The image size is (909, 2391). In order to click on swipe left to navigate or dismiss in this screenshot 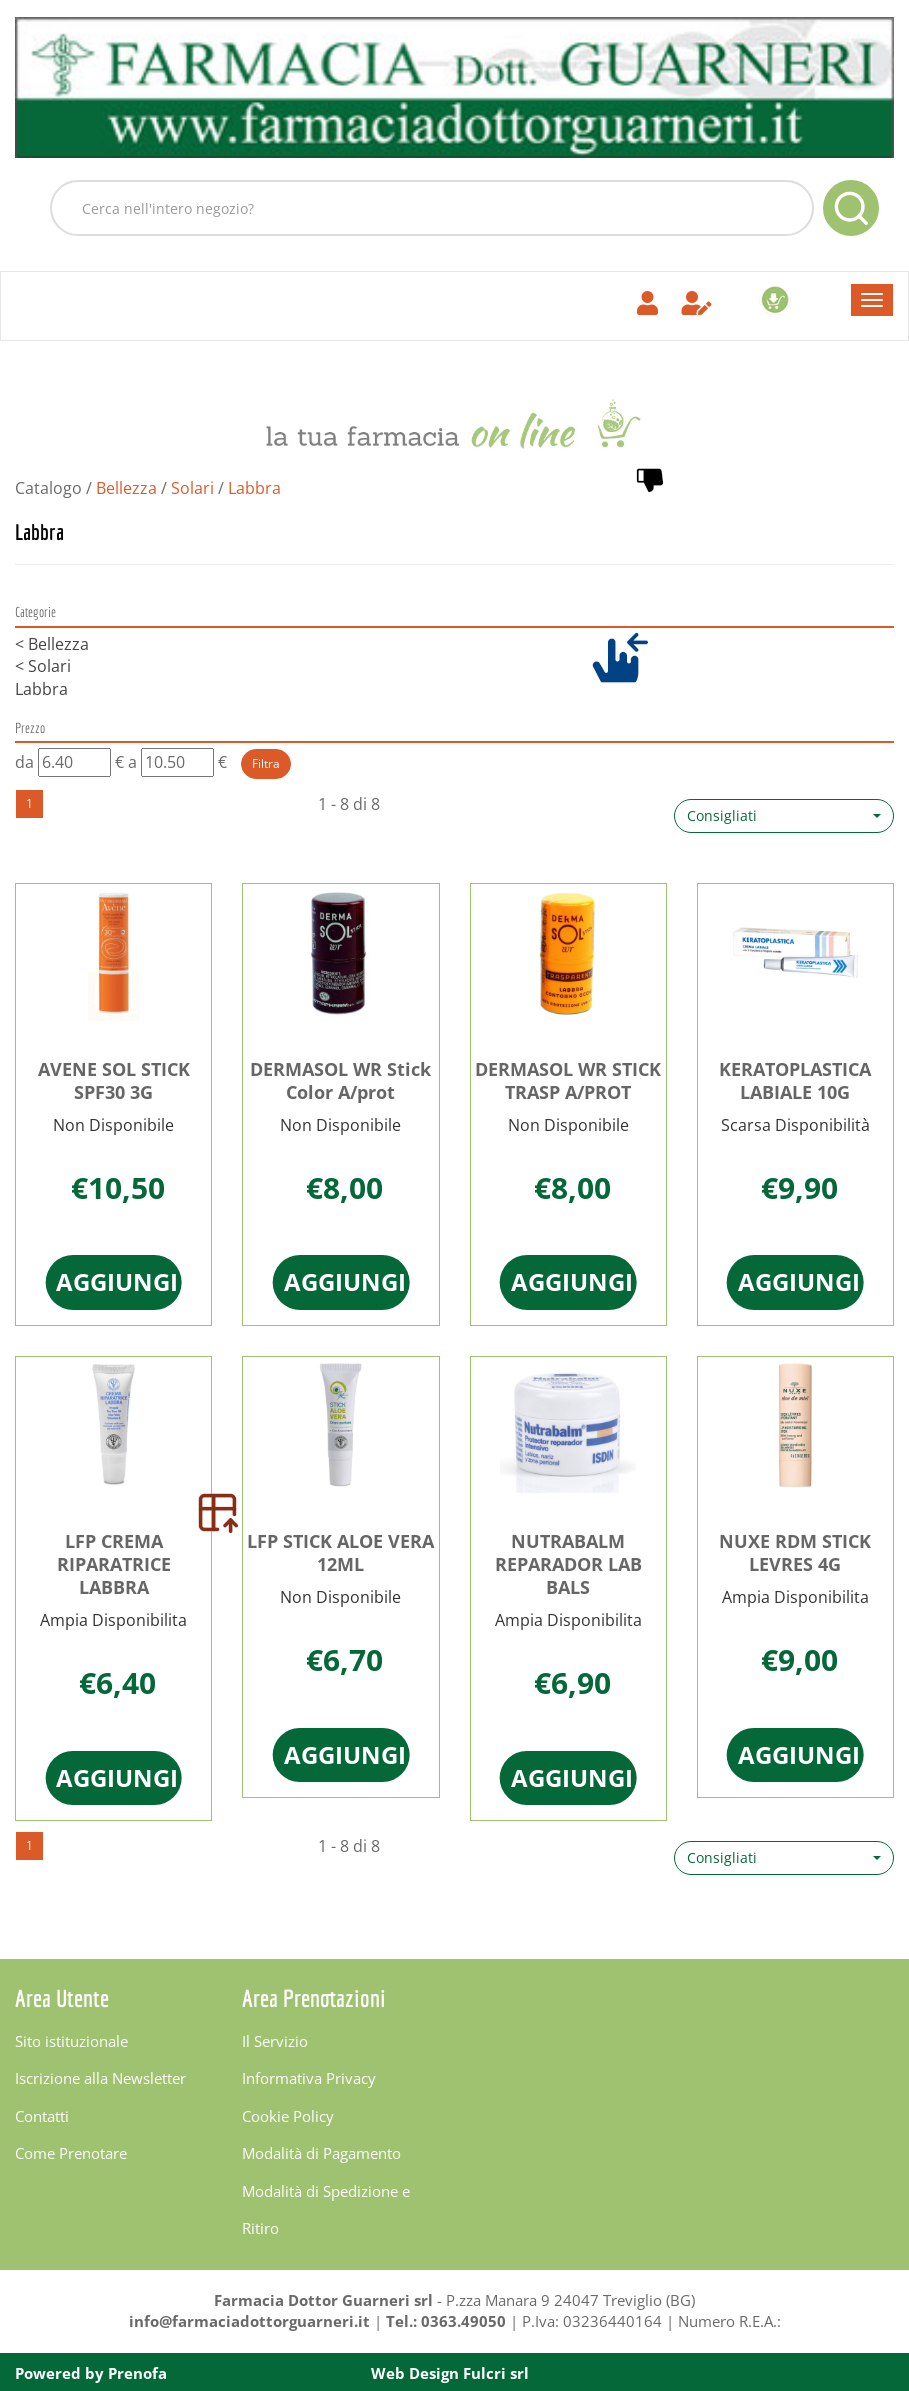, I will do `click(617, 659)`.